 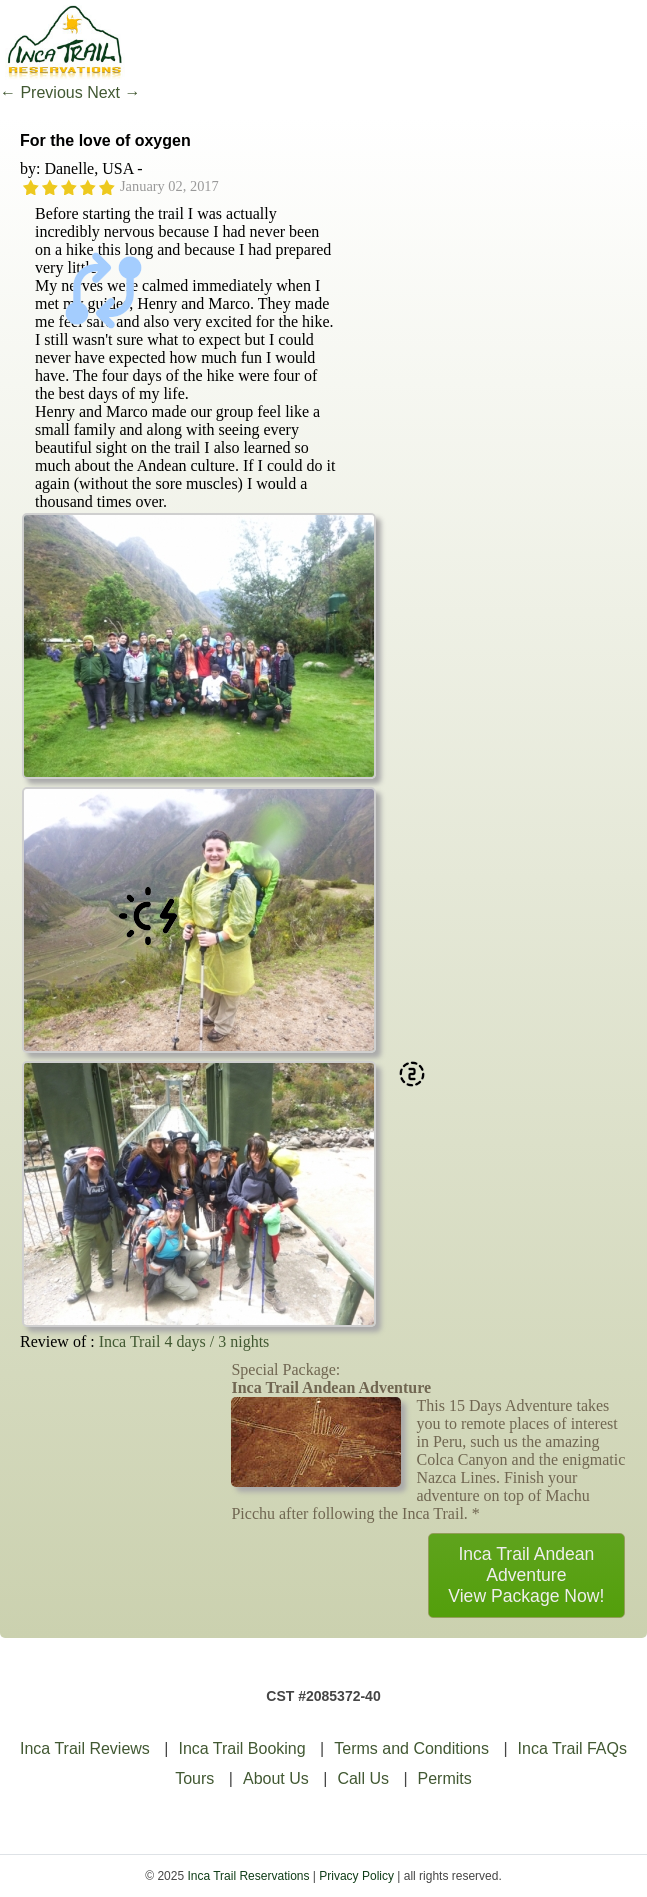 I want to click on step 2 of a multi-step process, so click(x=412, y=1074).